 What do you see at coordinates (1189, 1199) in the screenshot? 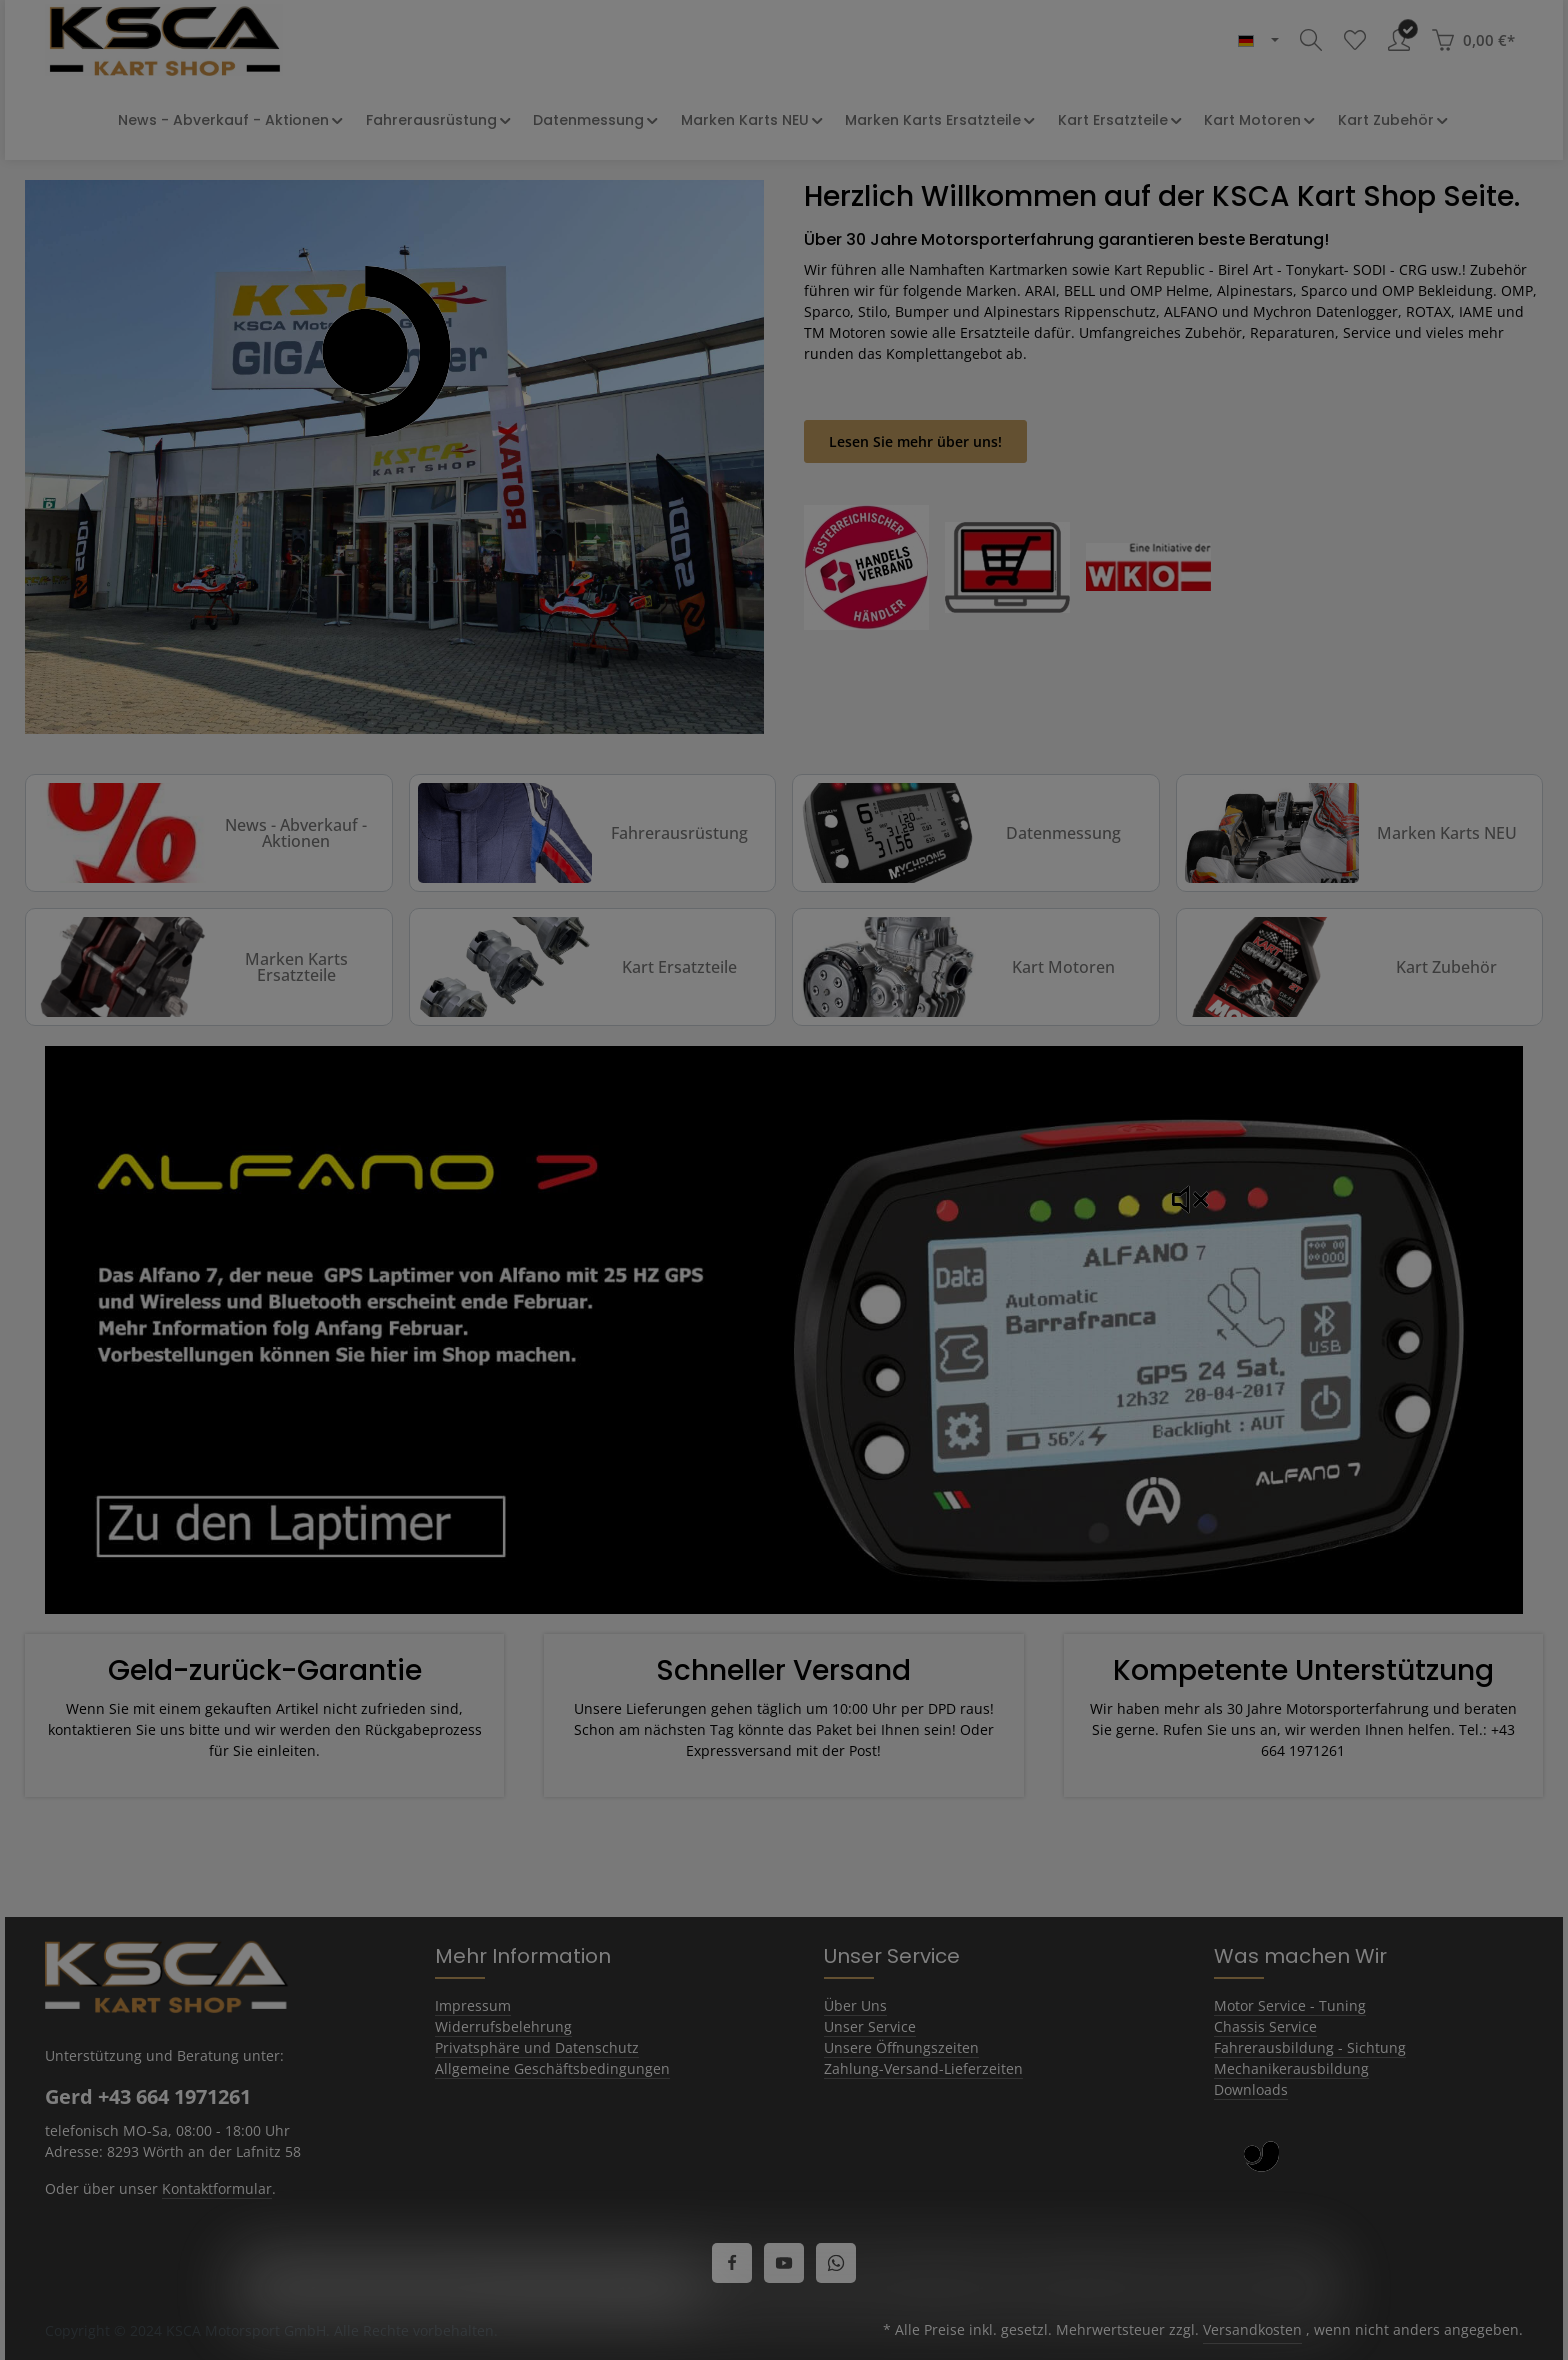
I see `mute audio or sound` at bounding box center [1189, 1199].